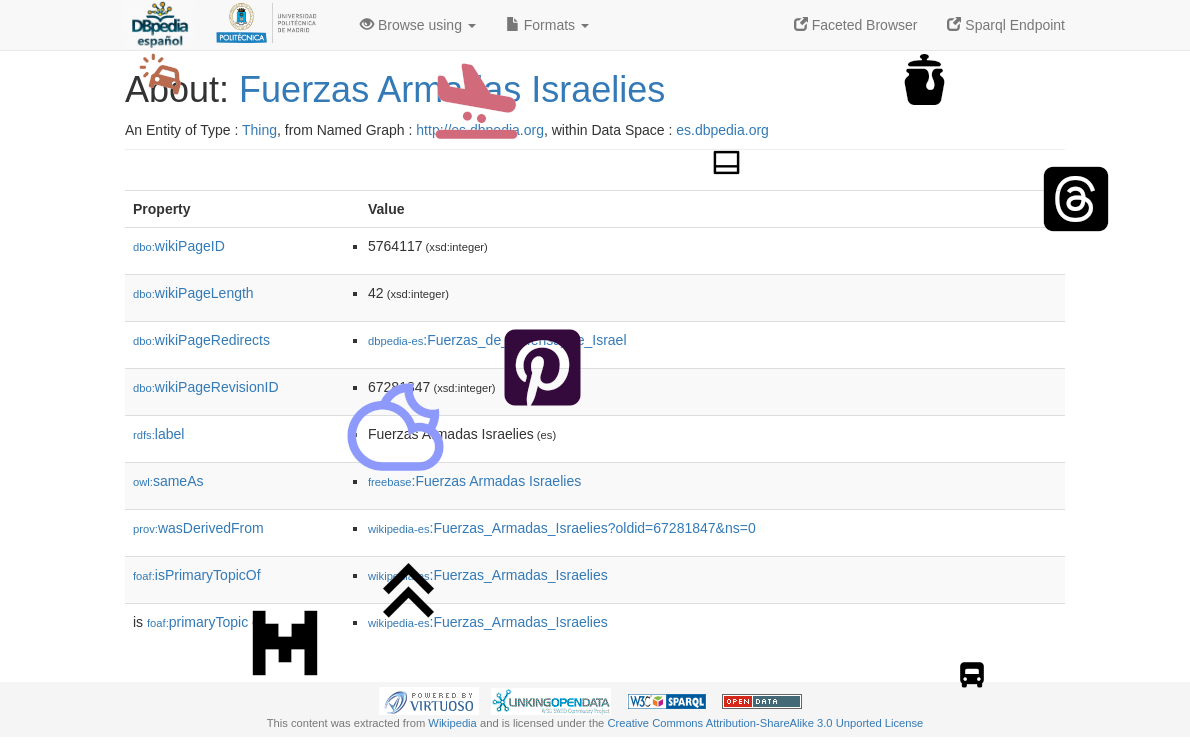  I want to click on report a car accident or collision, so click(161, 75).